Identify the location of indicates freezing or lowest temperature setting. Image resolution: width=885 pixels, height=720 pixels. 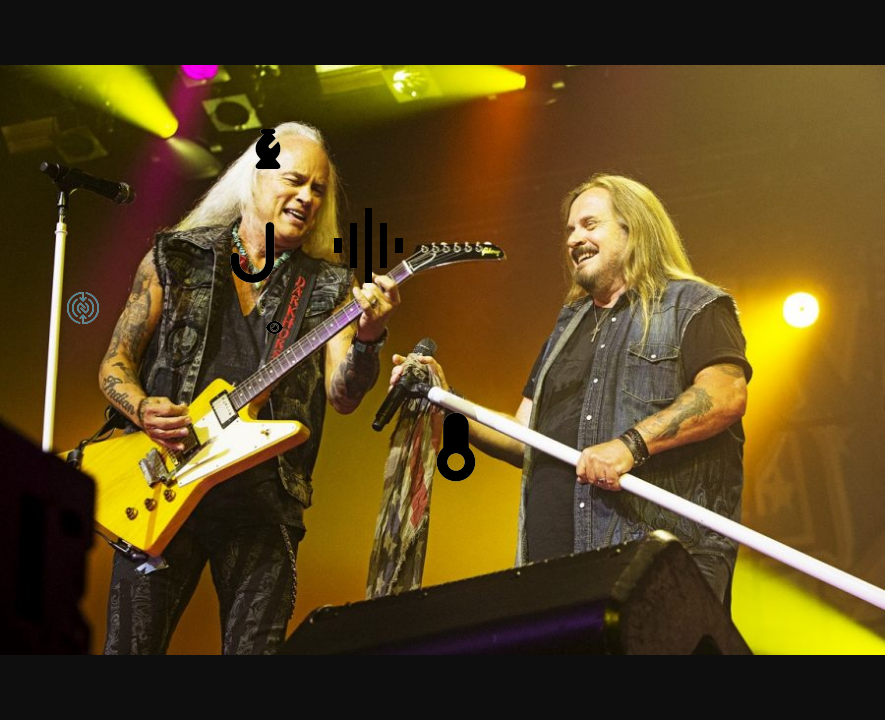
(456, 447).